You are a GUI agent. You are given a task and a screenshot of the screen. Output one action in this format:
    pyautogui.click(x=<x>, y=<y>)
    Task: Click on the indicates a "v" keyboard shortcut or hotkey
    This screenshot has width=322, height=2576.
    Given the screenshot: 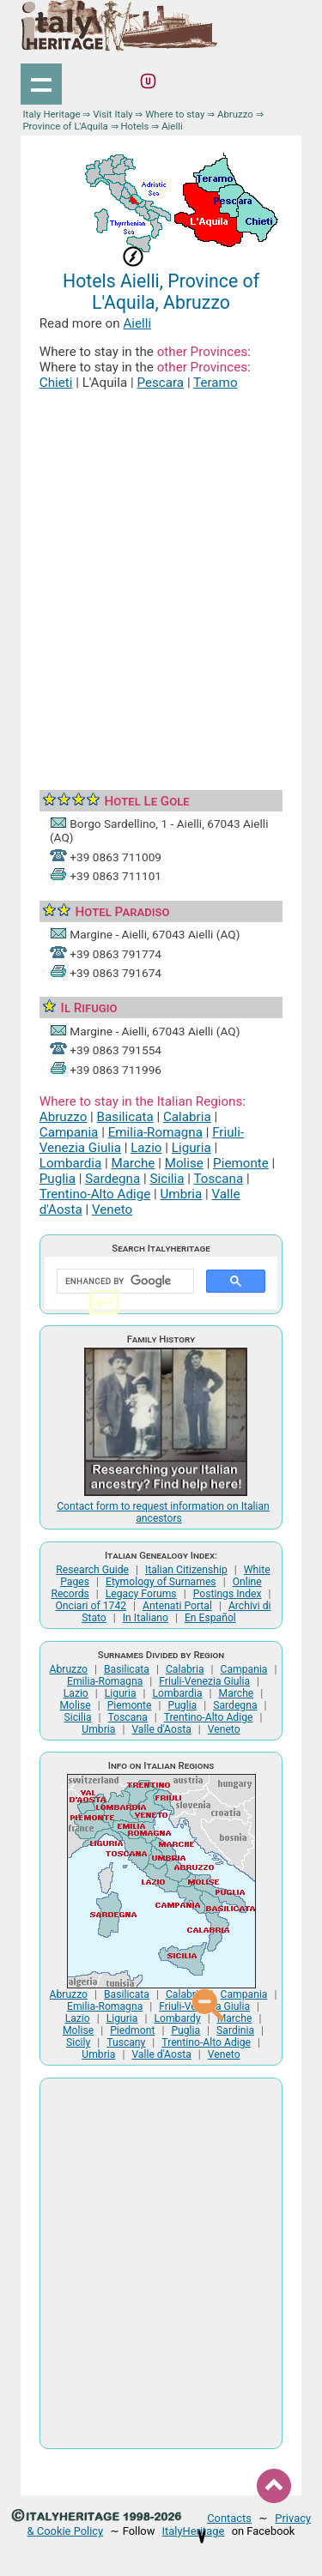 What is the action you would take?
    pyautogui.click(x=202, y=2537)
    